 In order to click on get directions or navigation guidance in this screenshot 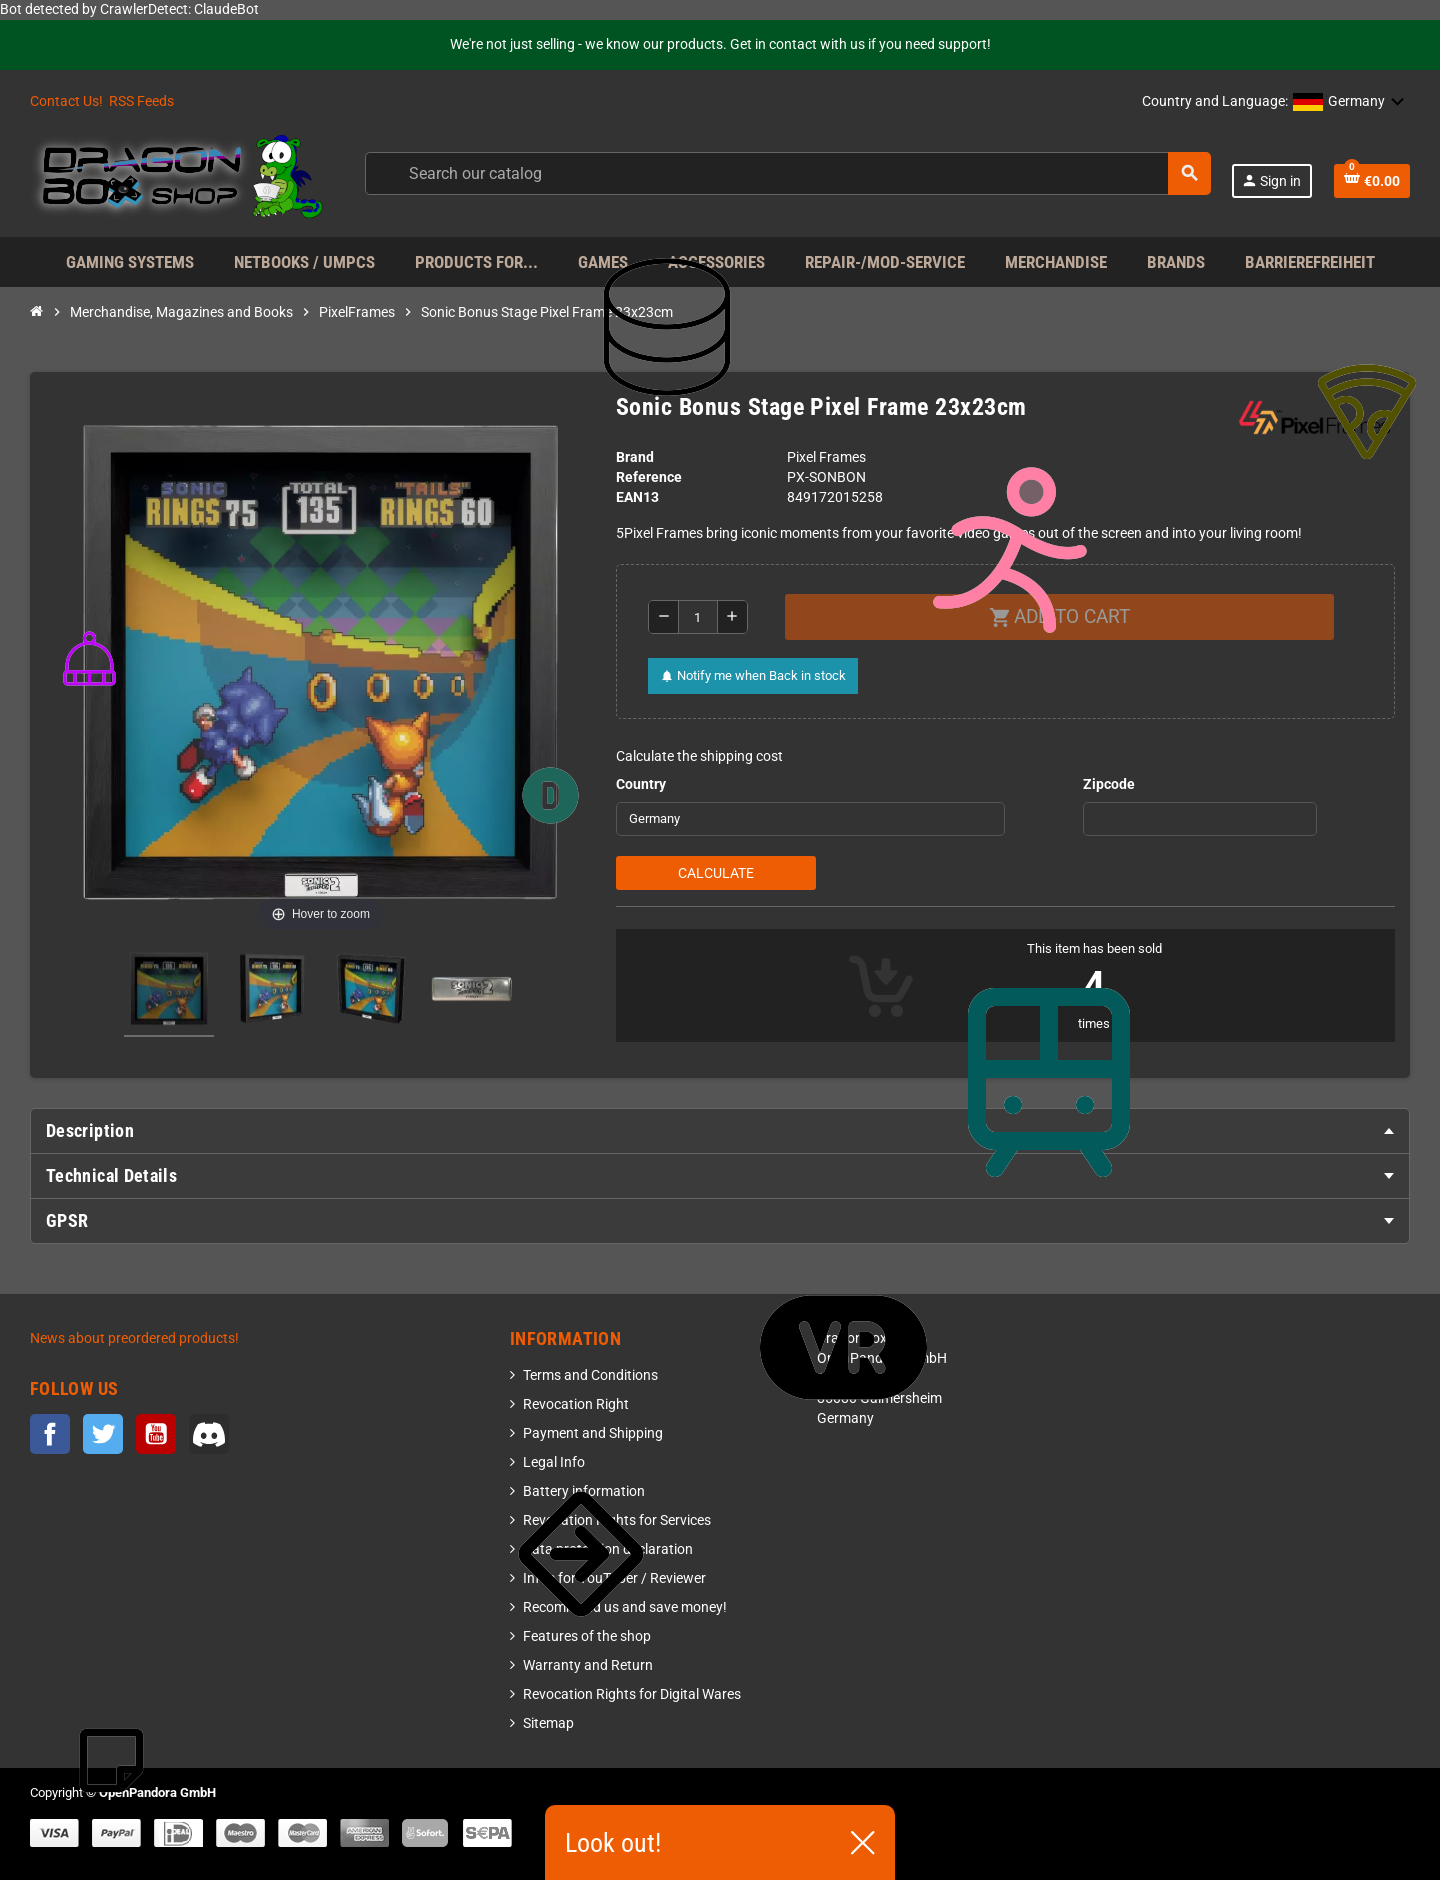, I will do `click(581, 1554)`.